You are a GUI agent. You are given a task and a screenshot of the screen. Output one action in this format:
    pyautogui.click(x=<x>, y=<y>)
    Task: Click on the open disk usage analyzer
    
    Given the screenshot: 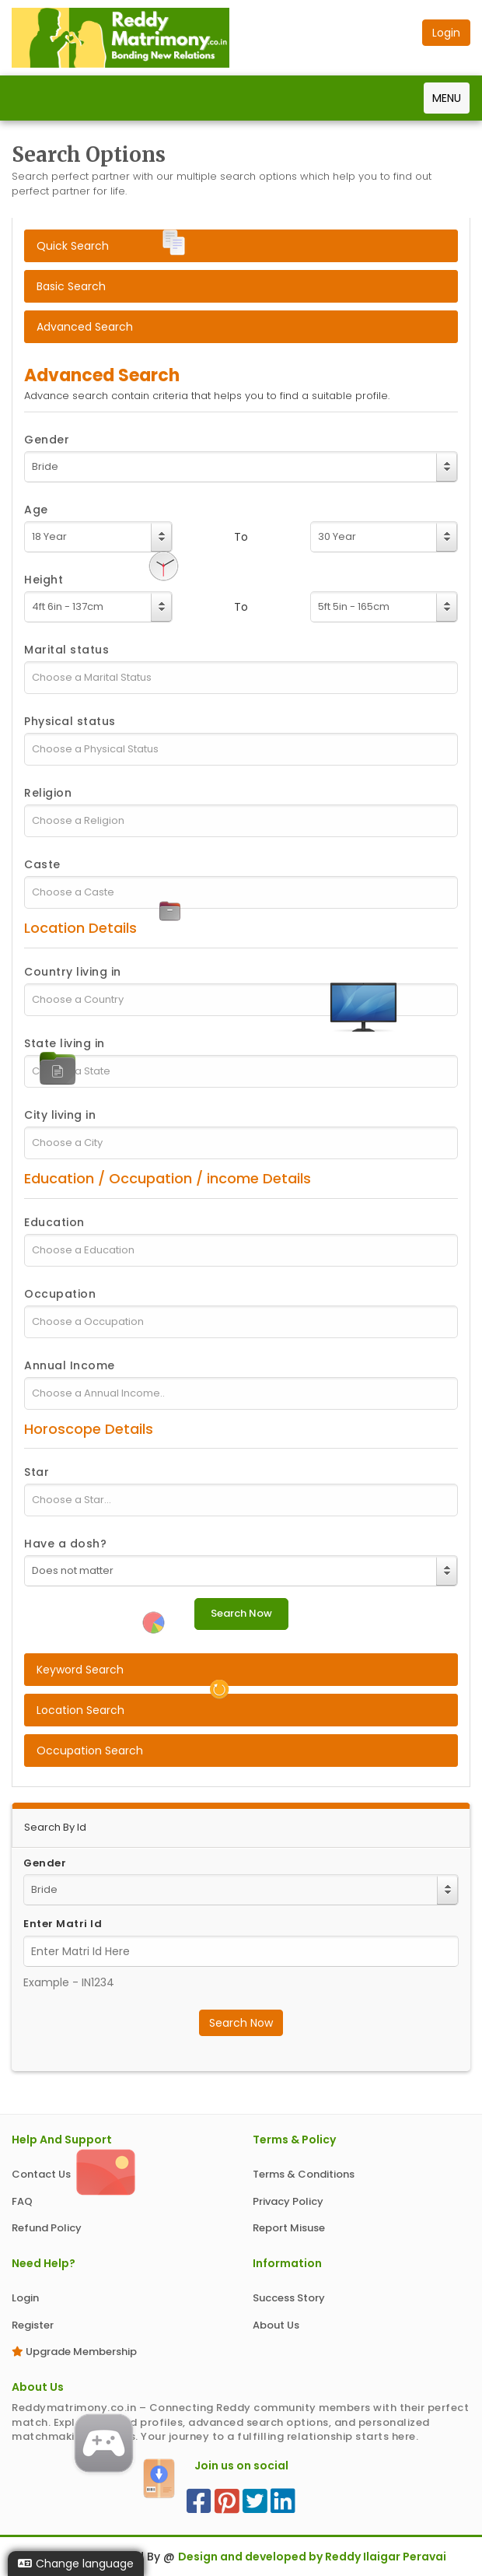 What is the action you would take?
    pyautogui.click(x=153, y=1622)
    